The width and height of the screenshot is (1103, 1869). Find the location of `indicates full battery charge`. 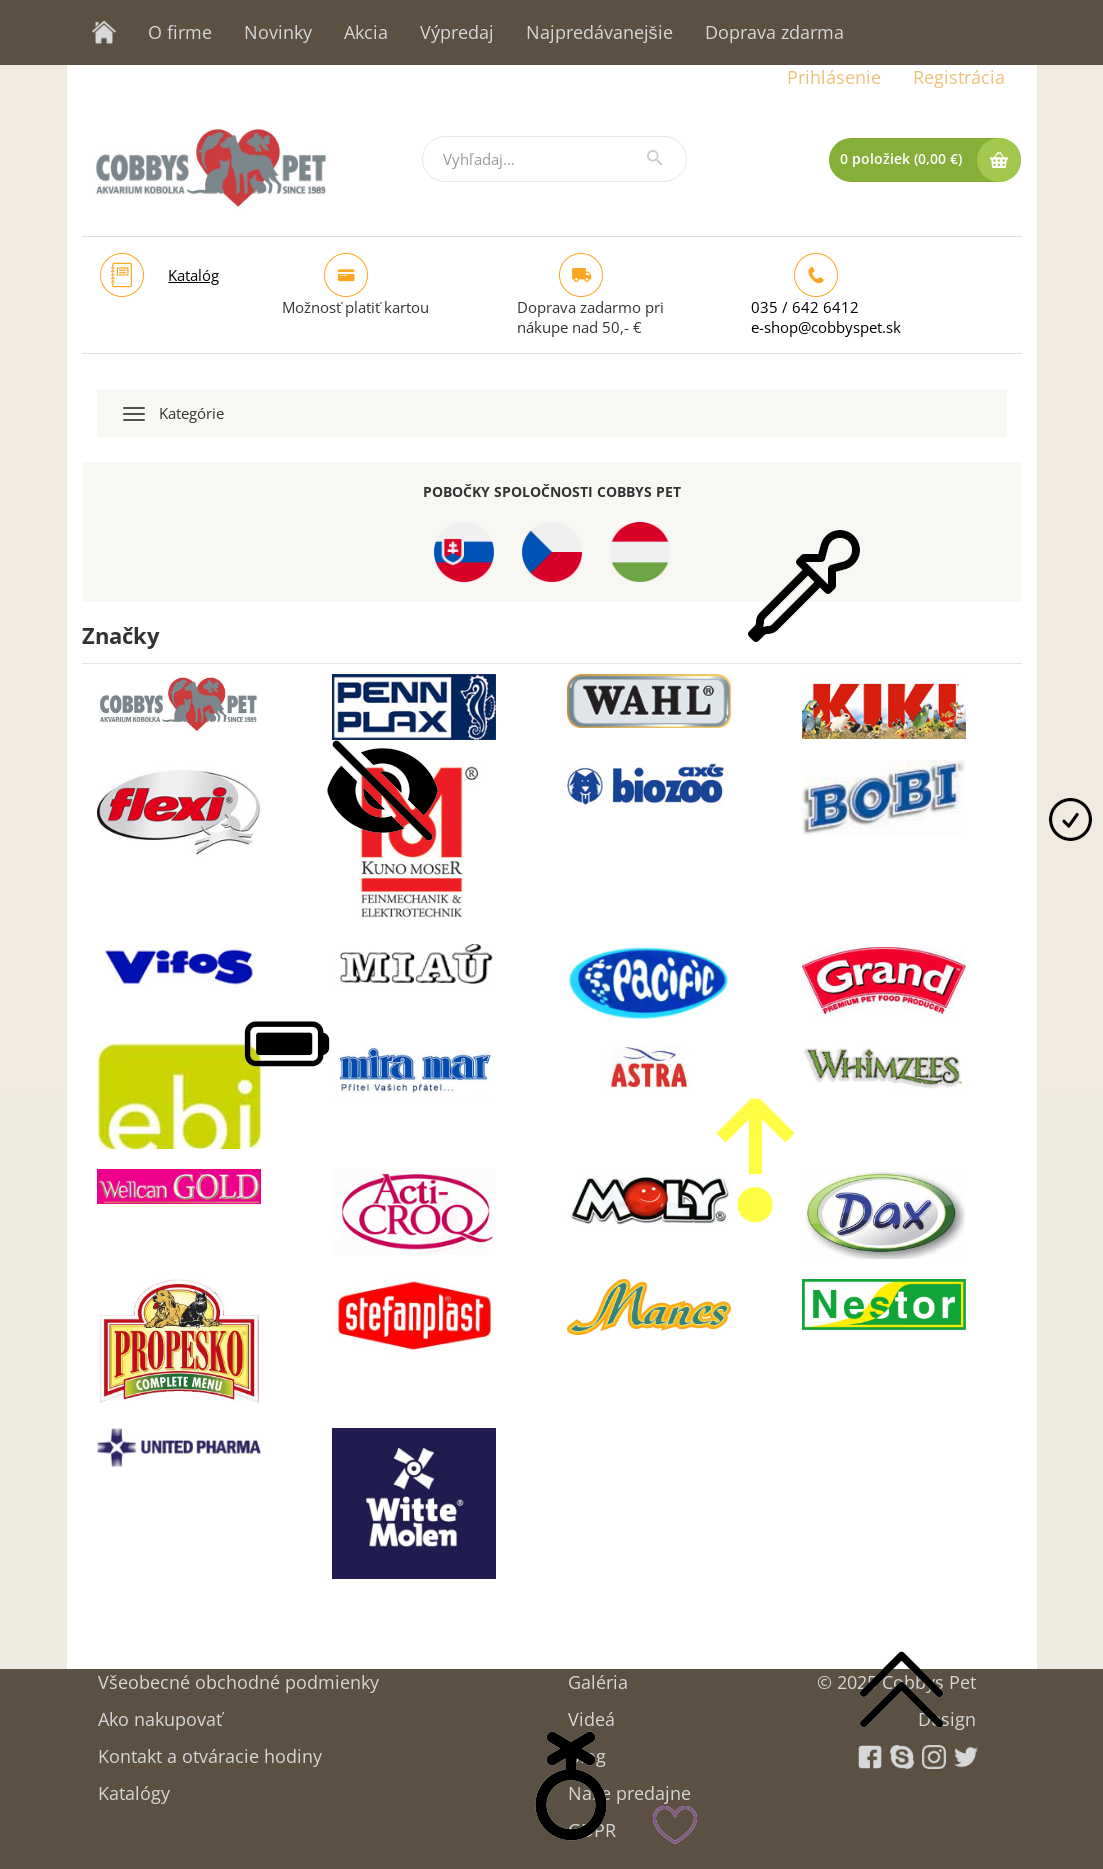

indicates full battery charge is located at coordinates (287, 1041).